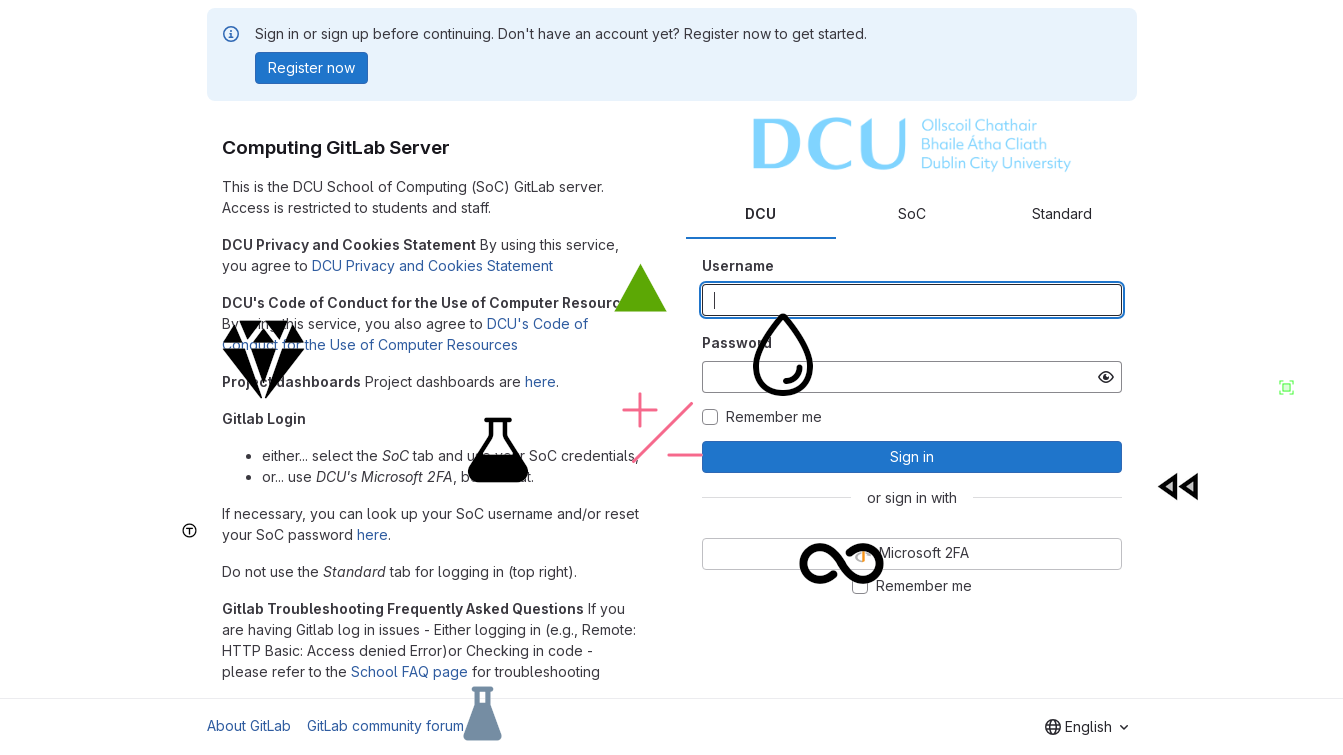  Describe the element at coordinates (841, 563) in the screenshot. I see `enable infinite scroll or looping` at that location.